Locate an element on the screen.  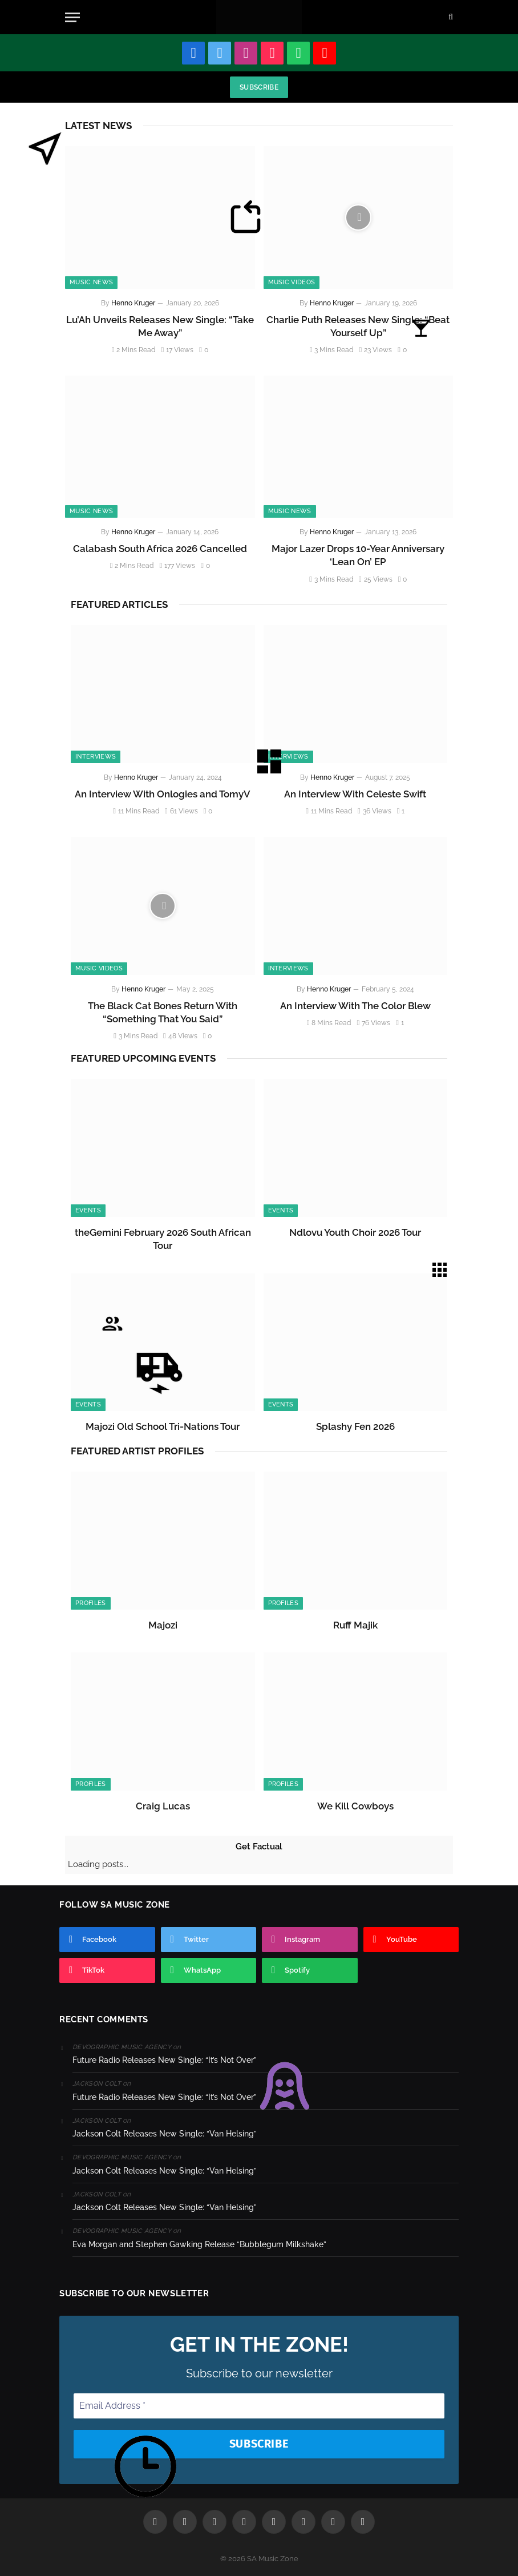
access navigation or get directions is located at coordinates (45, 148).